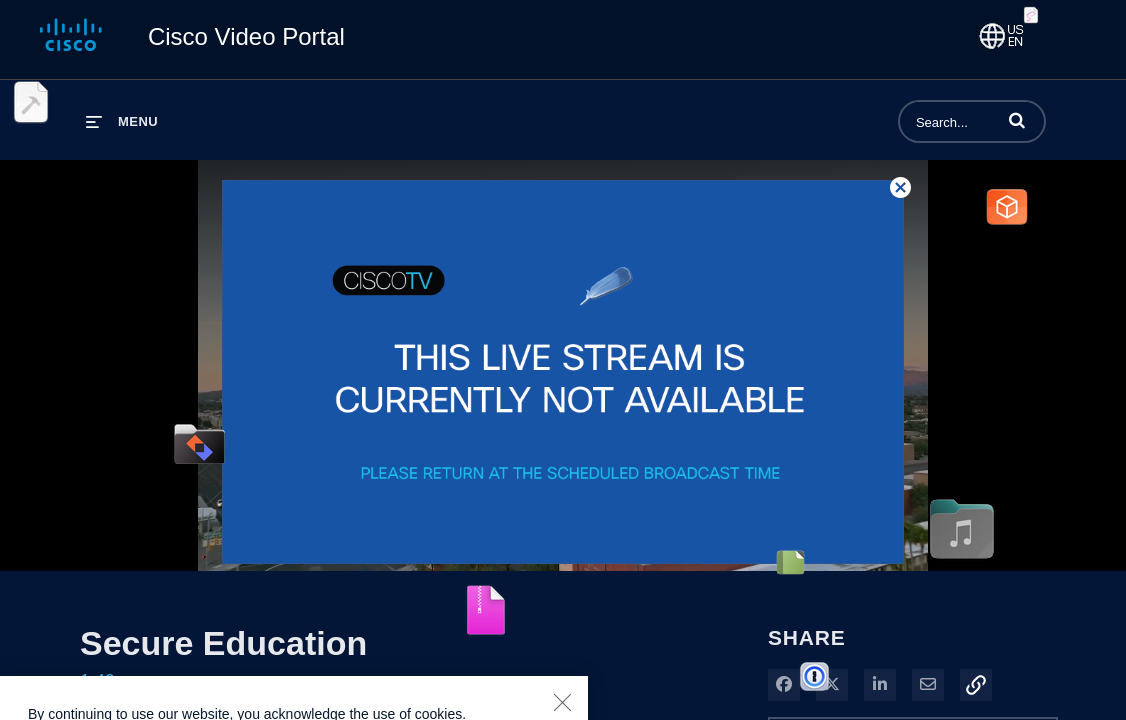 This screenshot has height=720, width=1126. I want to click on customize desktop theme and appearance, so click(790, 561).